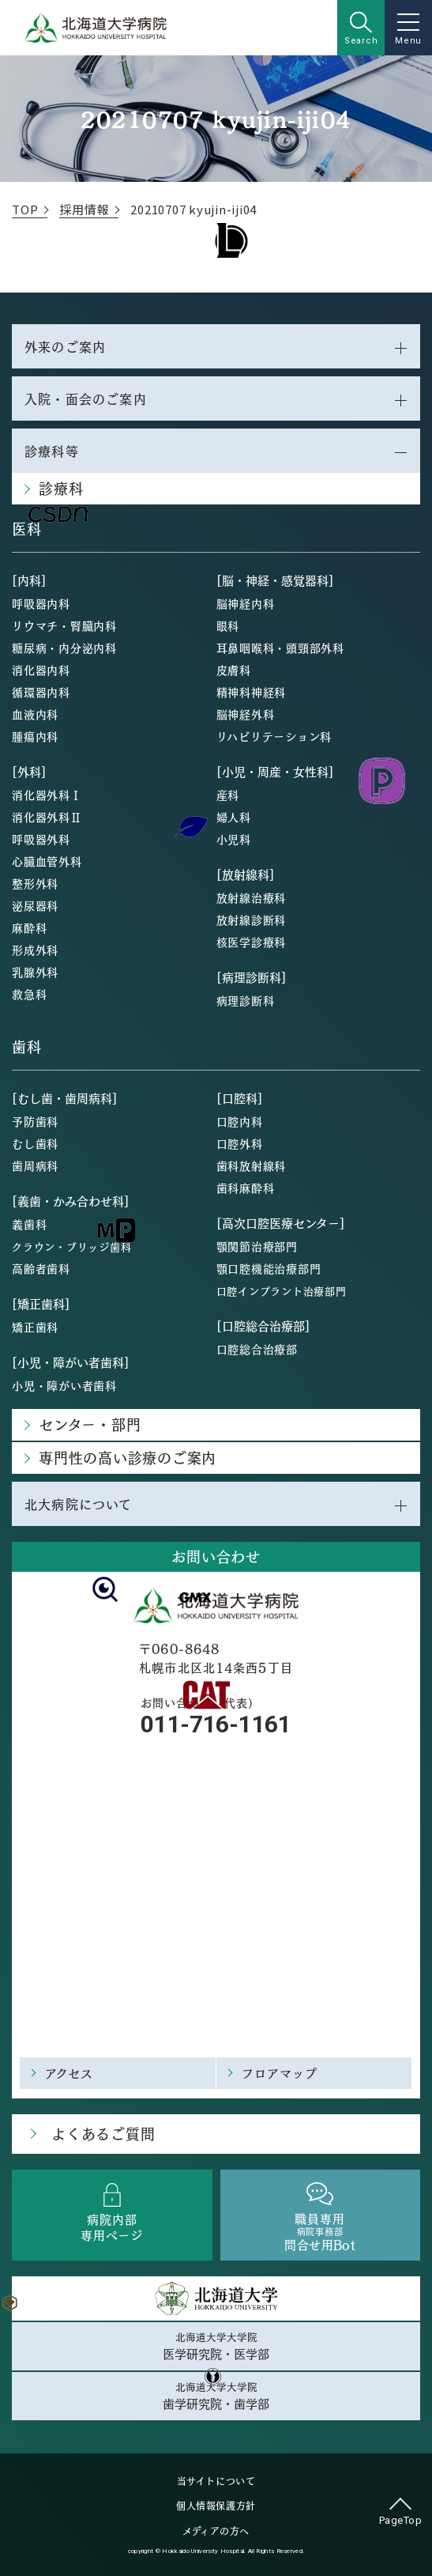 Image resolution: width=432 pixels, height=2576 pixels. Describe the element at coordinates (105, 1589) in the screenshot. I see `search with visual recognition` at that location.